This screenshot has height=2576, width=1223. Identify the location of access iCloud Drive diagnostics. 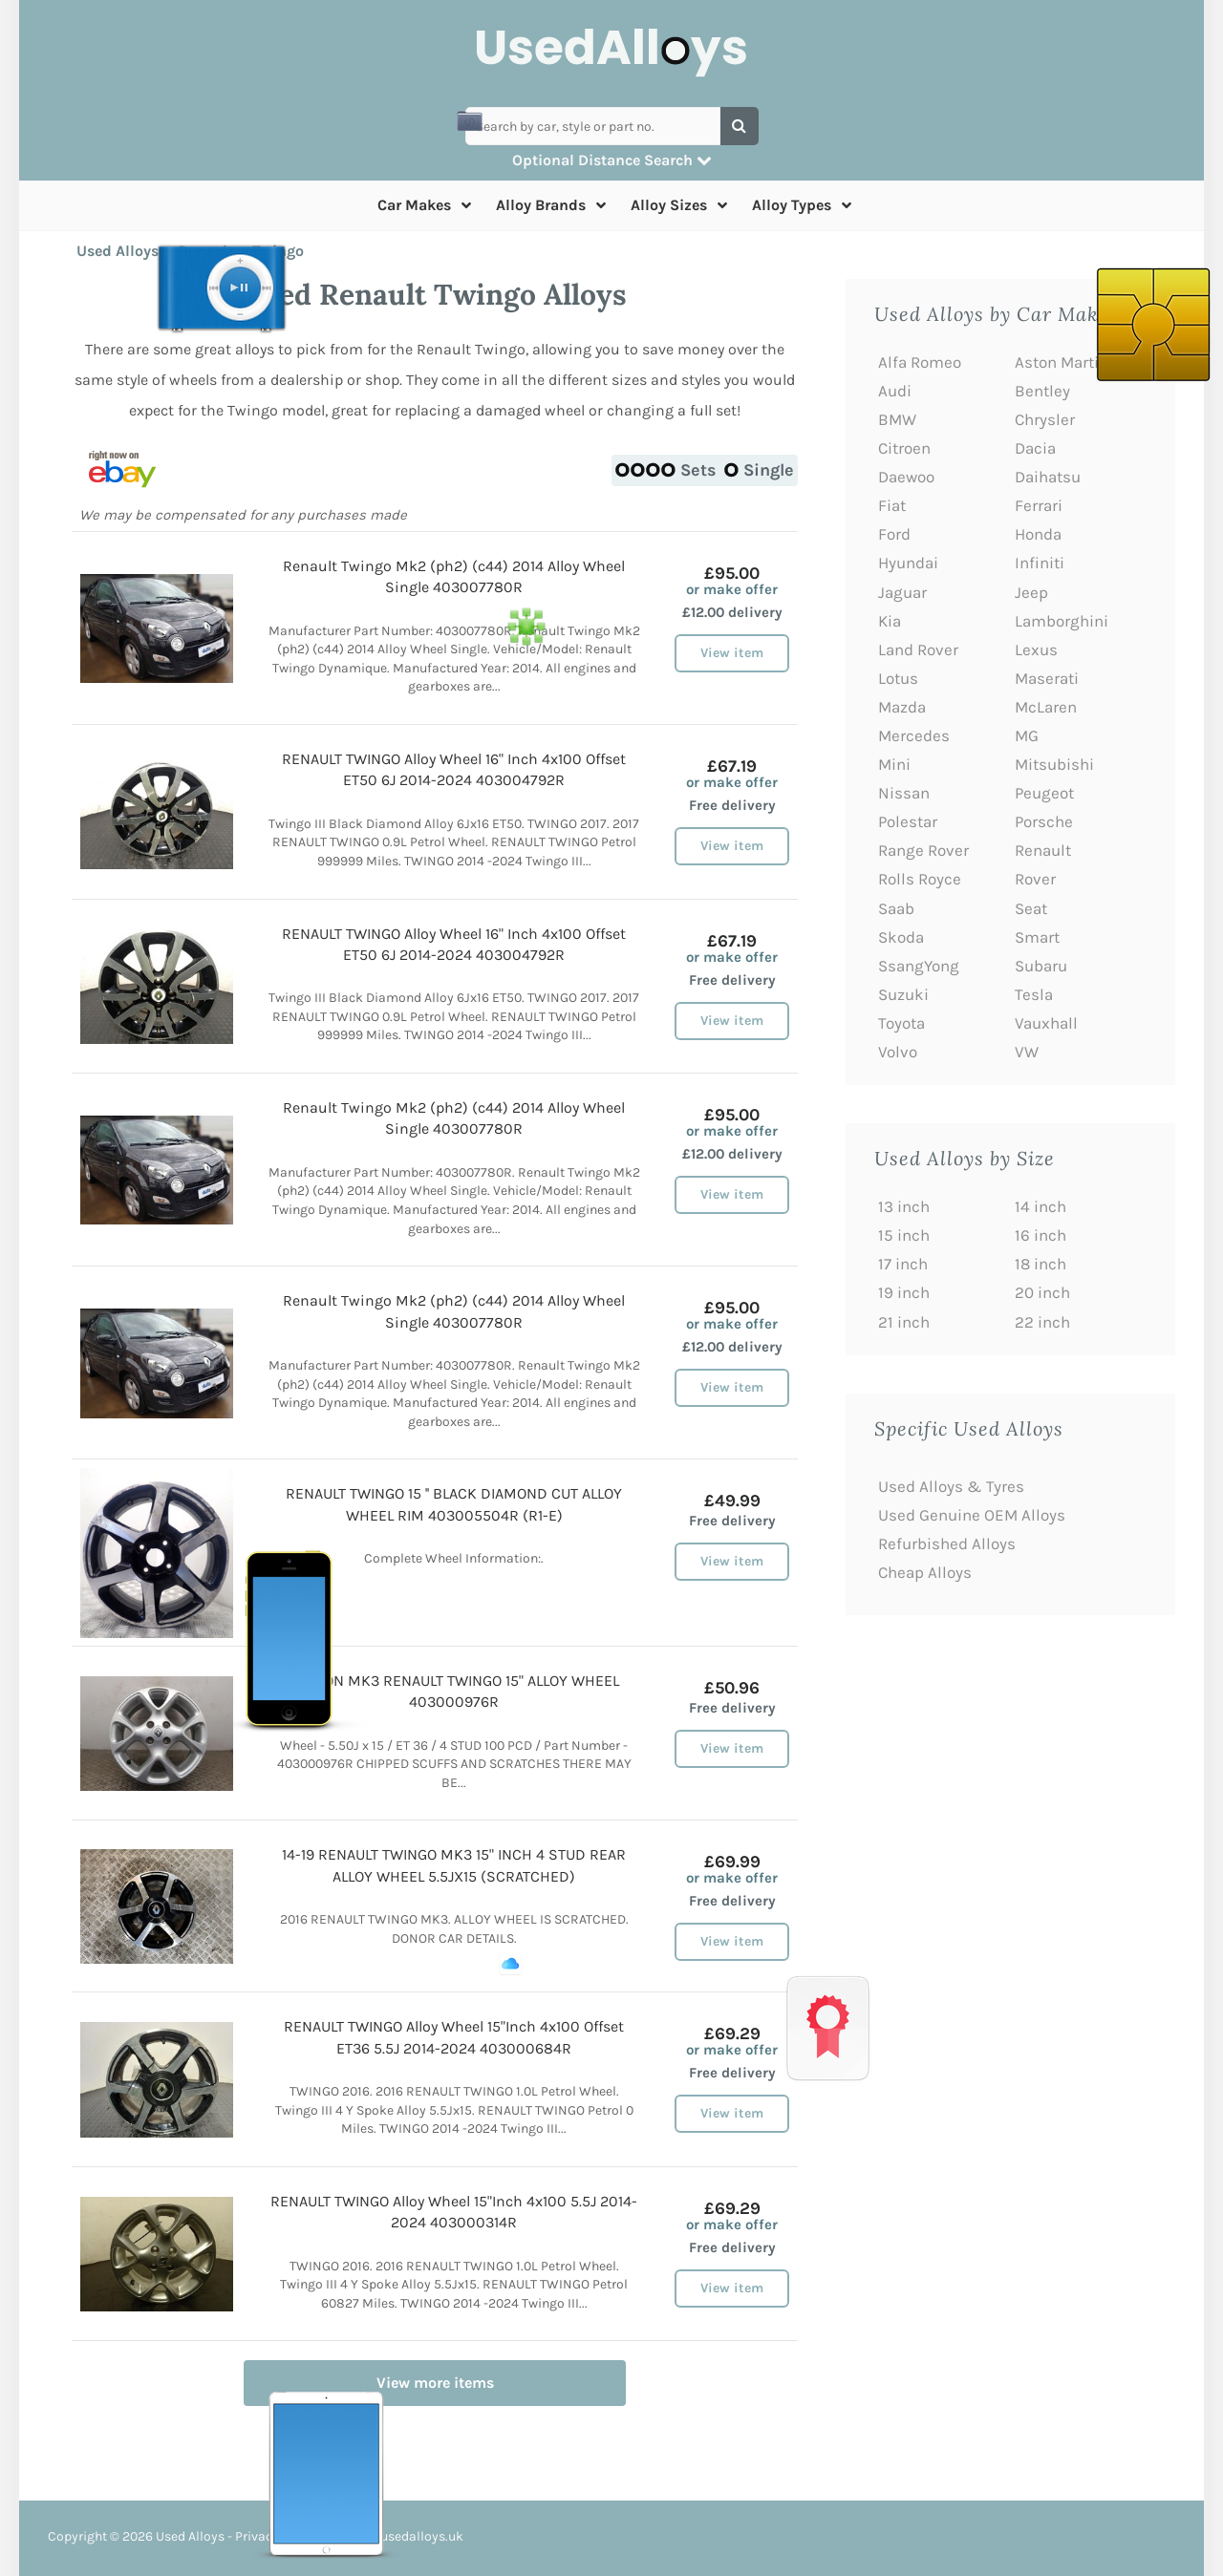
(510, 1964).